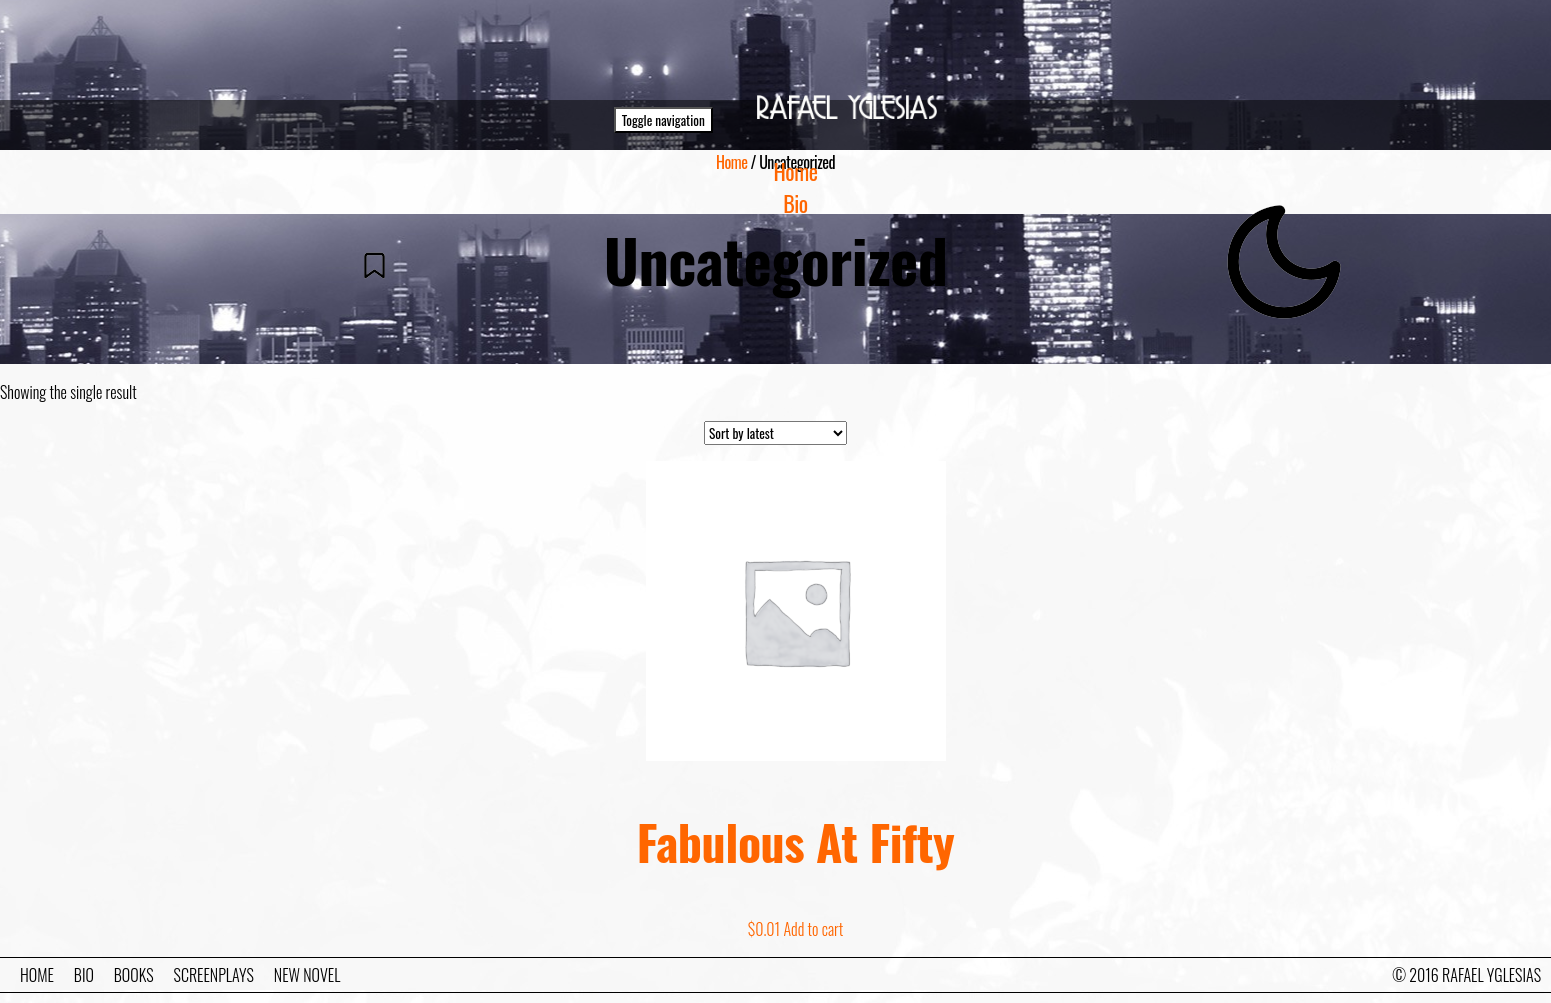 The height and width of the screenshot is (1003, 1551). I want to click on save this item for later, so click(374, 265).